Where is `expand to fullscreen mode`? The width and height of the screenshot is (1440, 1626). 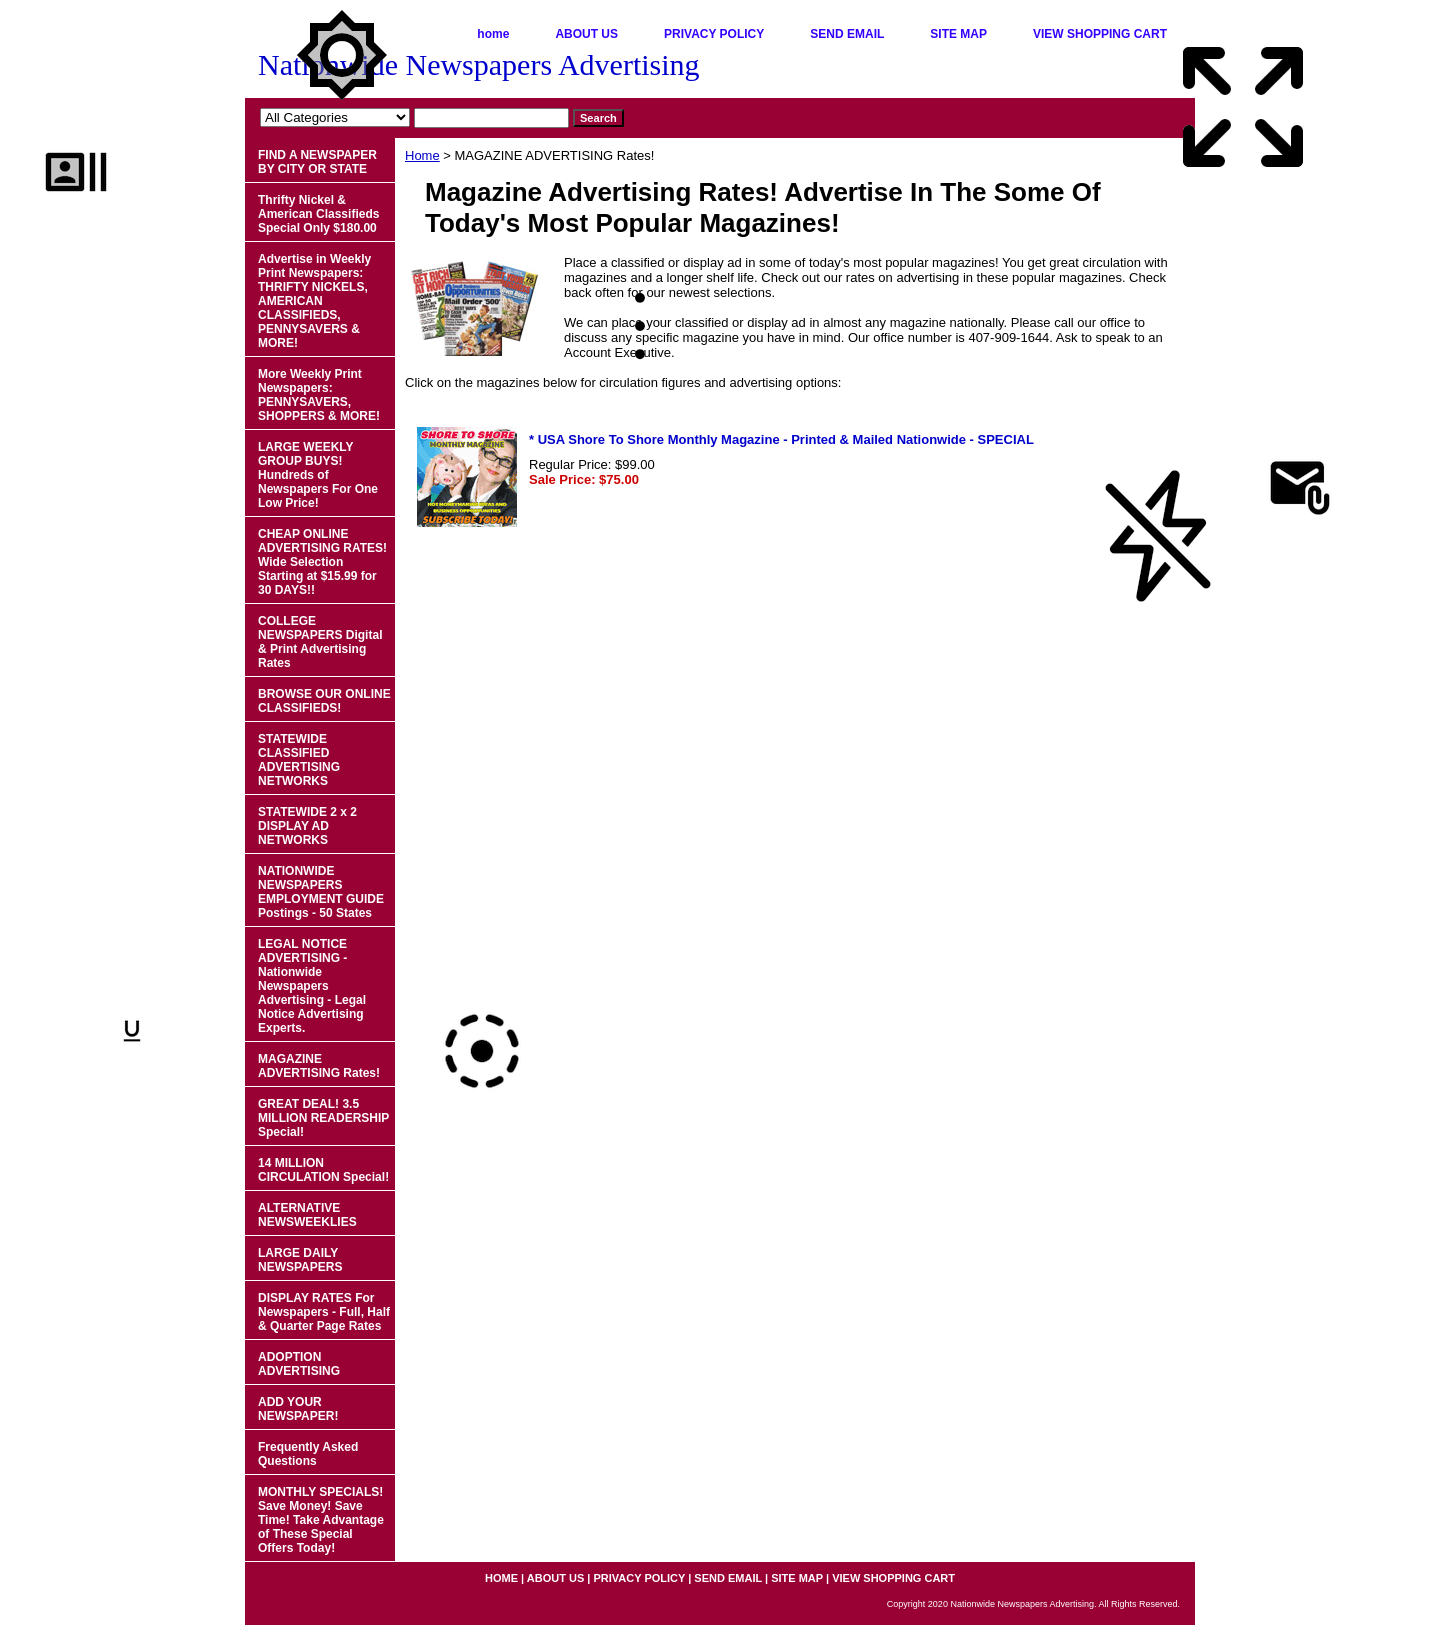
expand to fullscreen mode is located at coordinates (1243, 107).